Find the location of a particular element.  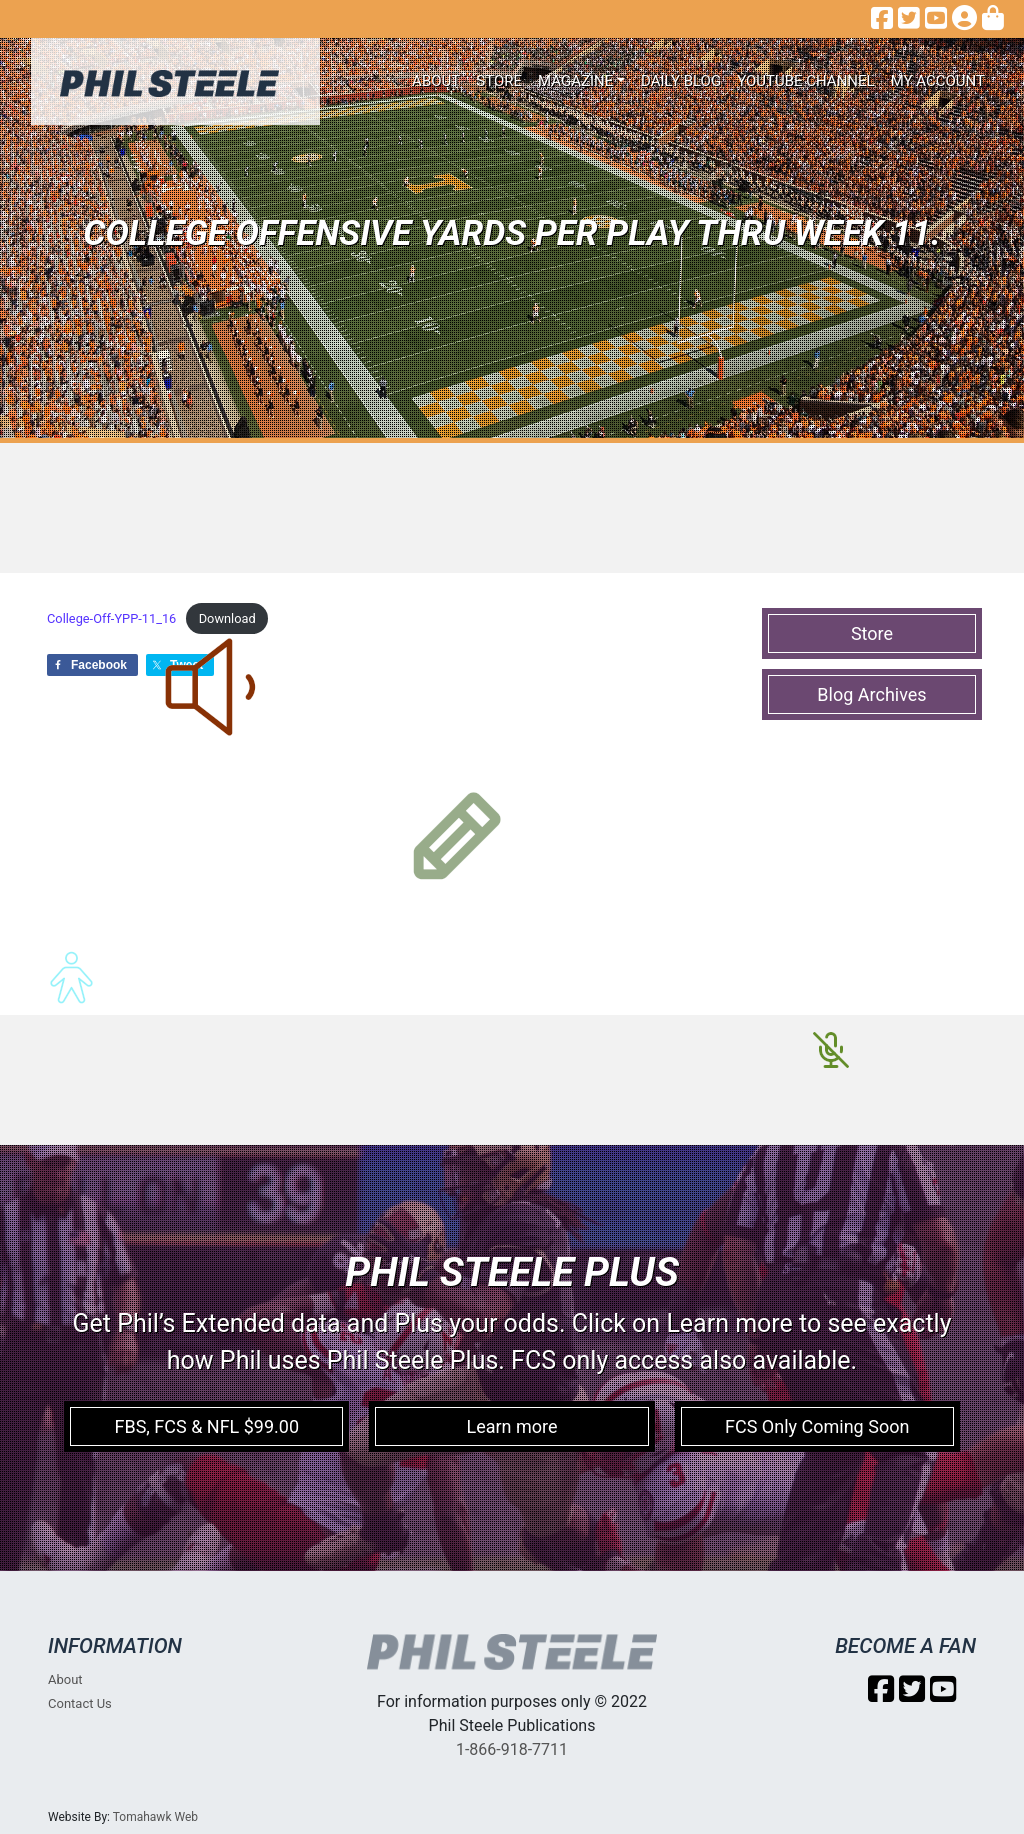

mute your microphone is located at coordinates (831, 1050).